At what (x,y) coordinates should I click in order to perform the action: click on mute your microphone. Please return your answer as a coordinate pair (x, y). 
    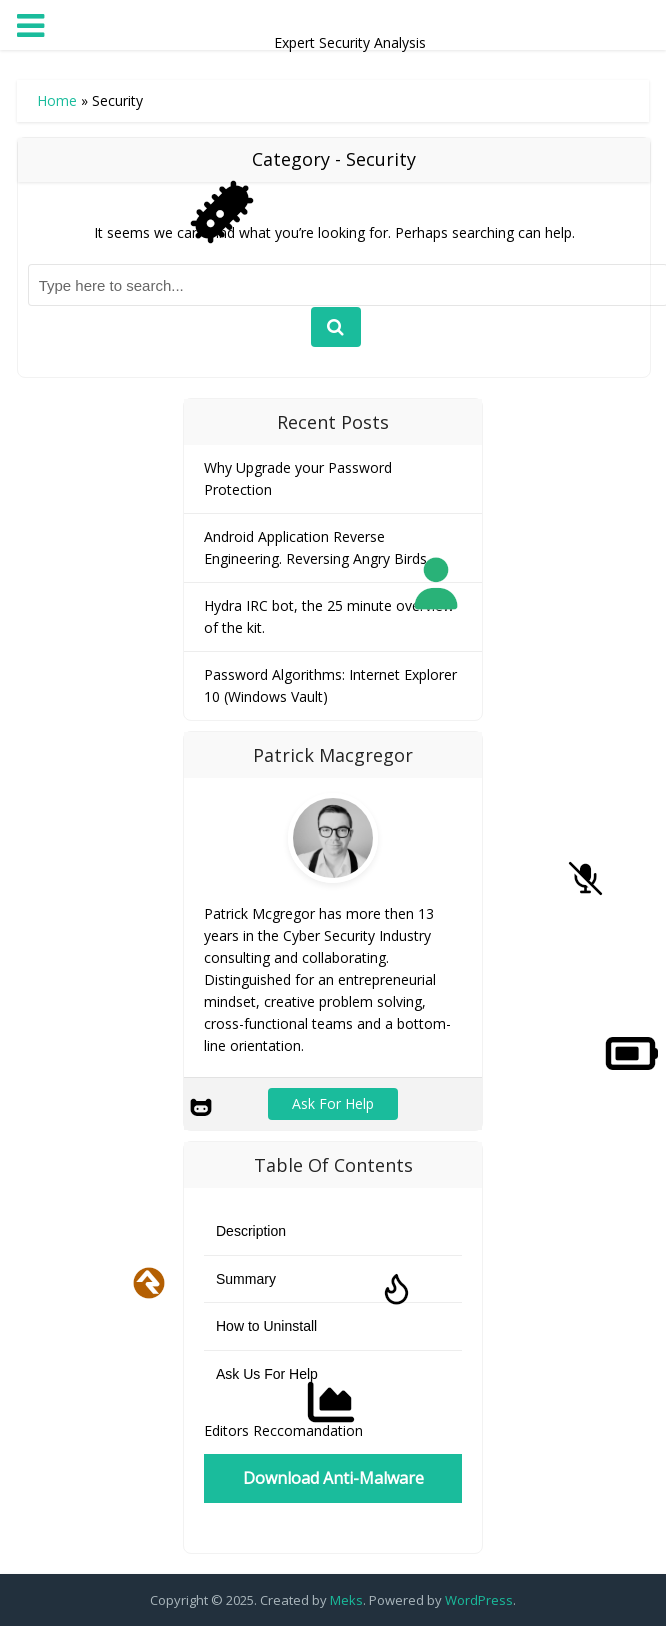
    Looking at the image, I should click on (585, 878).